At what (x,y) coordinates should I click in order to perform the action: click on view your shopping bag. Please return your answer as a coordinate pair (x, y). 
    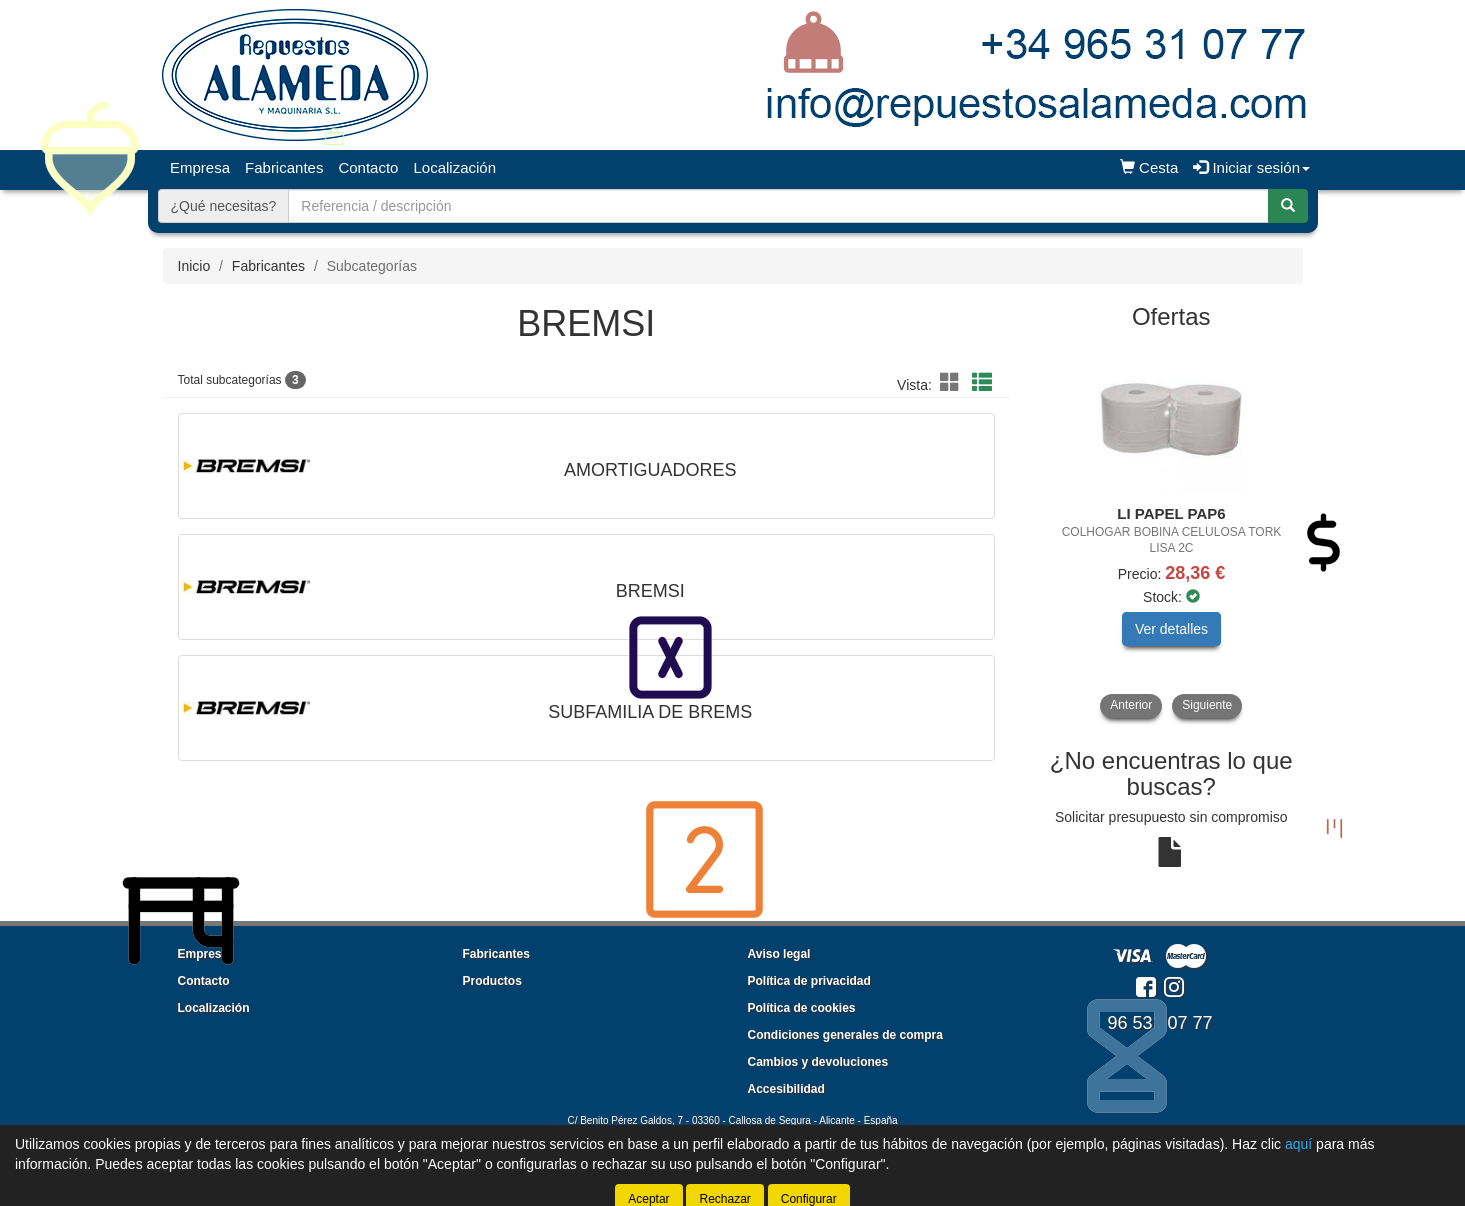
    Looking at the image, I should click on (334, 137).